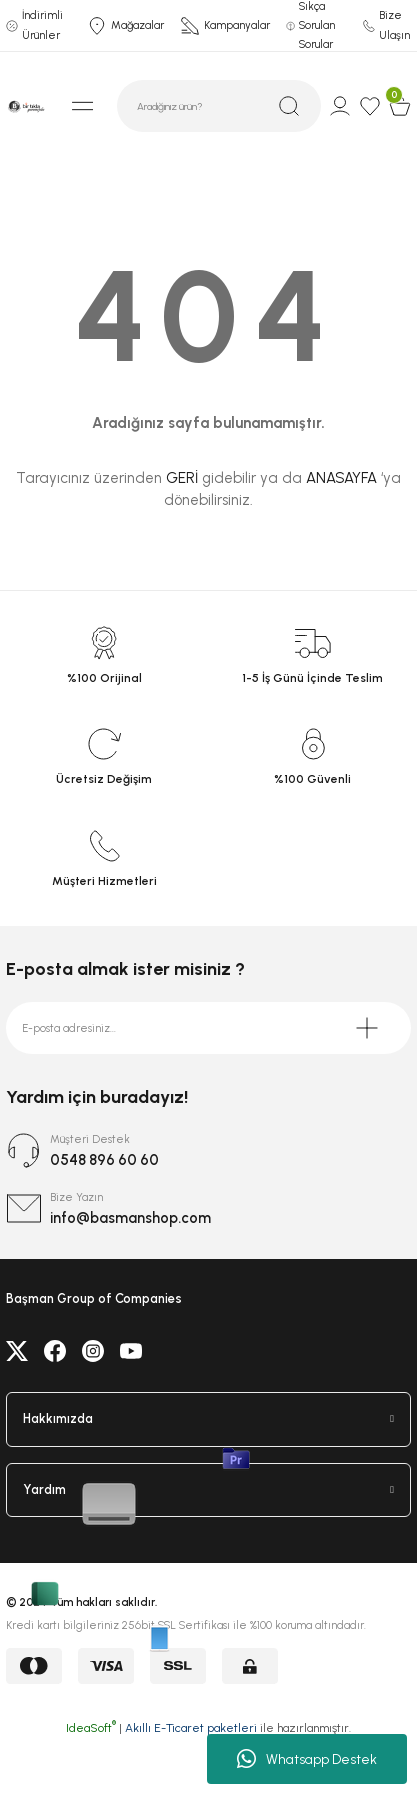 Image resolution: width=417 pixels, height=1794 pixels. Describe the element at coordinates (45, 1593) in the screenshot. I see `access desktop folder or files` at that location.